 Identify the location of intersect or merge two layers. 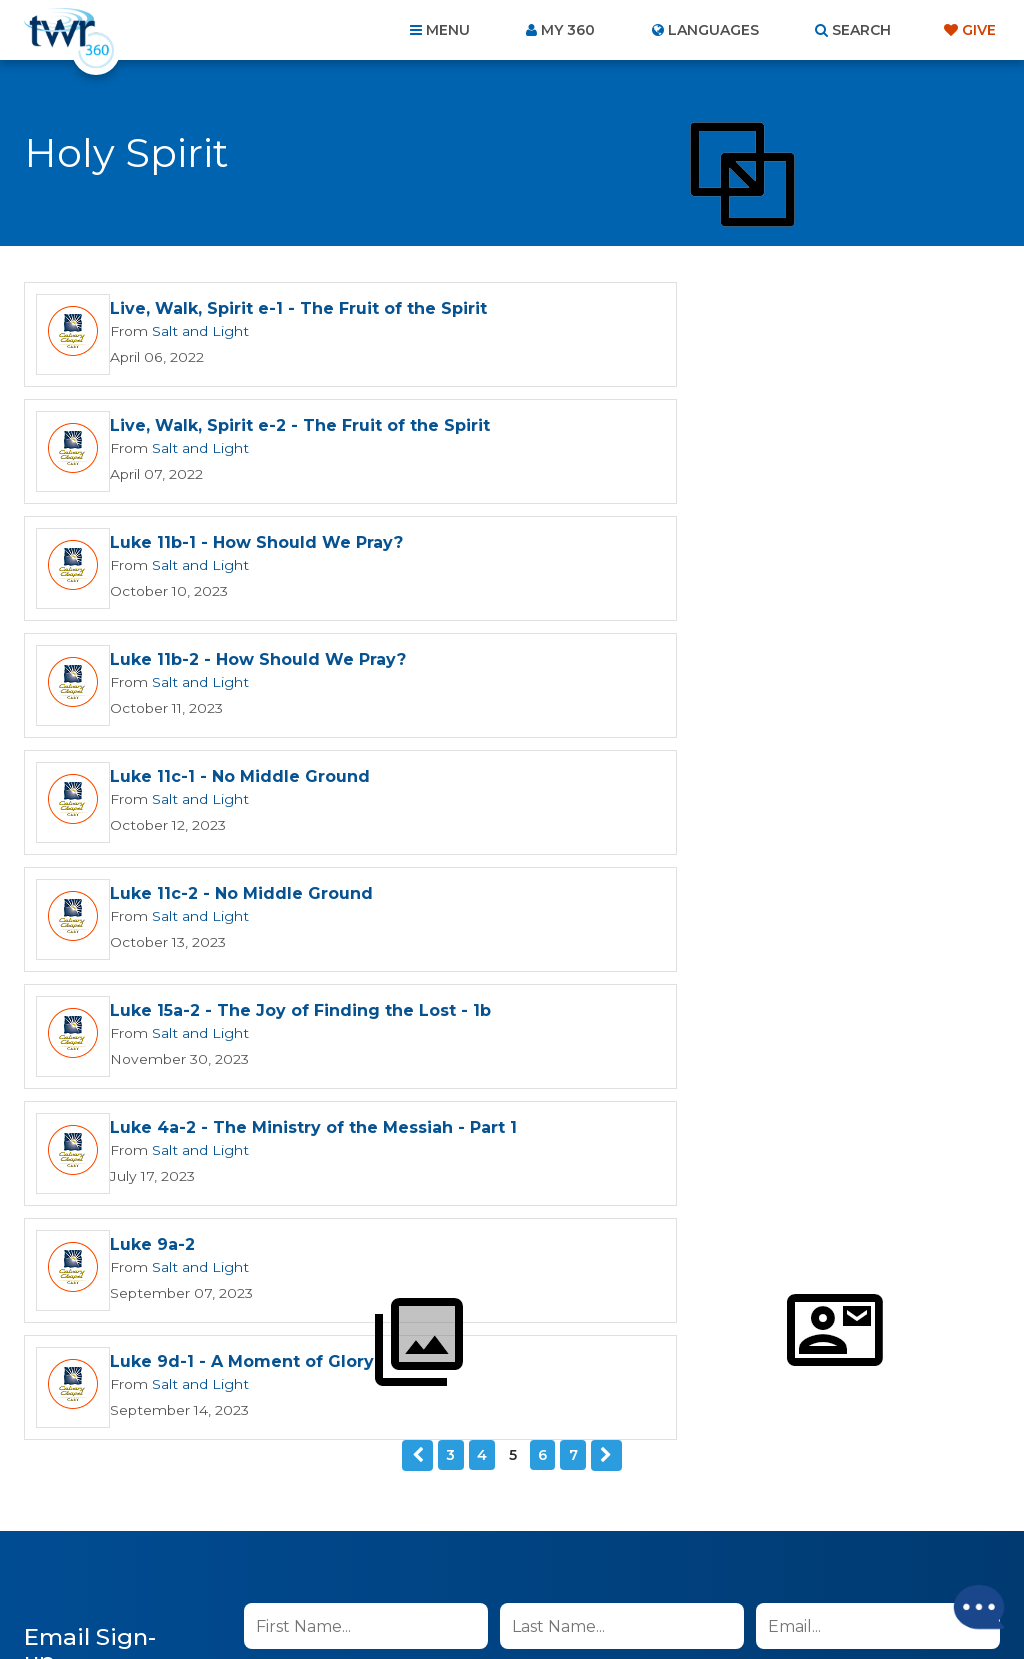
(742, 174).